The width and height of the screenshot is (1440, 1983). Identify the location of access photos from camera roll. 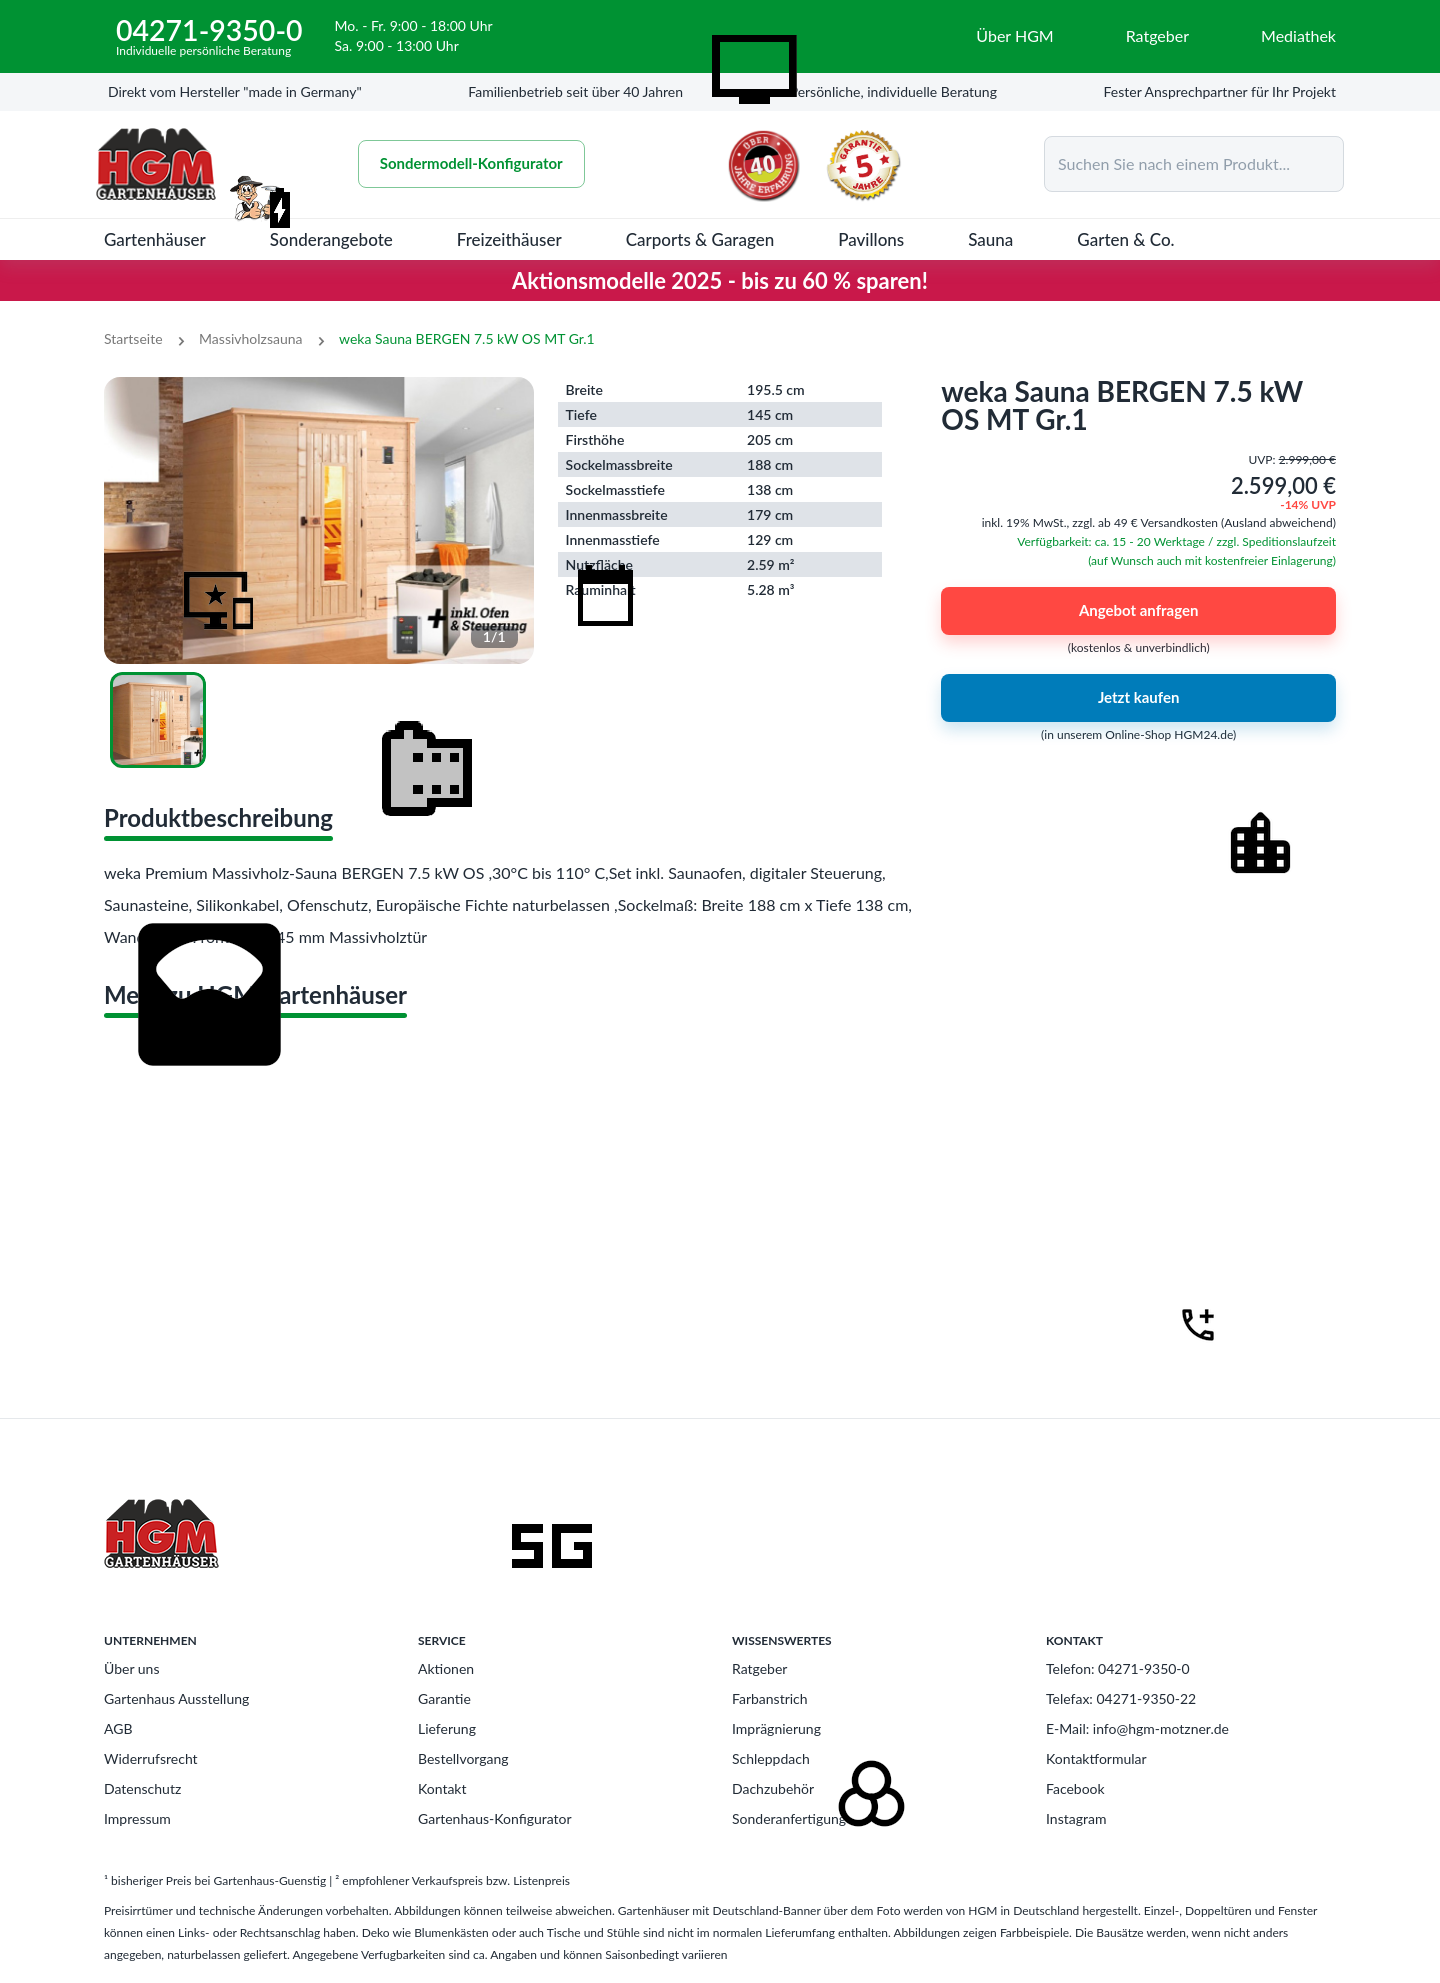
(427, 771).